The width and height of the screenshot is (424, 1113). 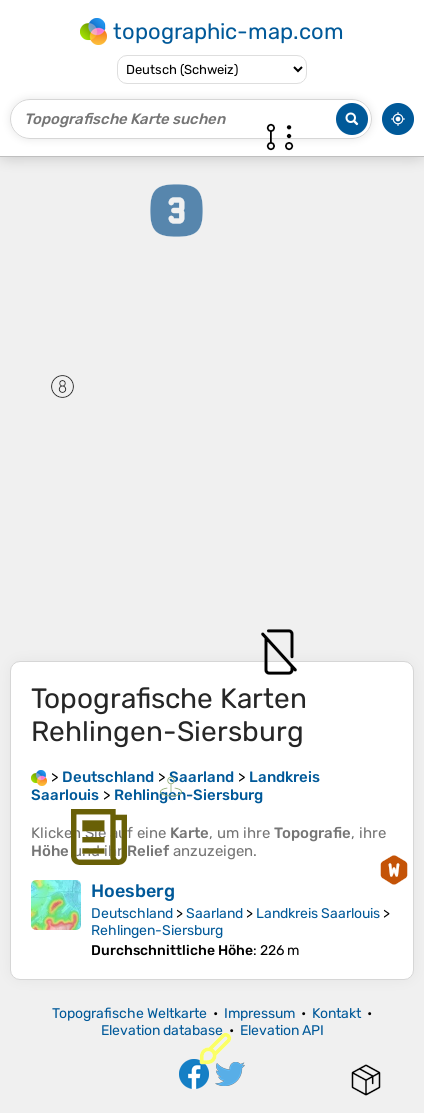 What do you see at coordinates (171, 787) in the screenshot?
I see `mark a location on the map` at bounding box center [171, 787].